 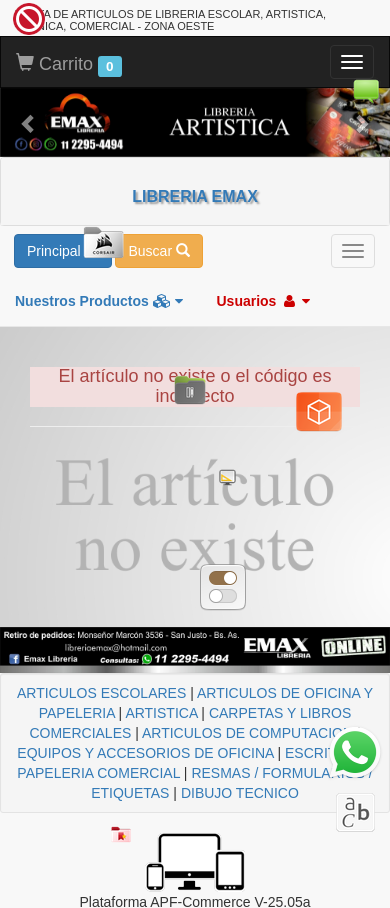 I want to click on open your bookmarked files folder, so click(x=121, y=835).